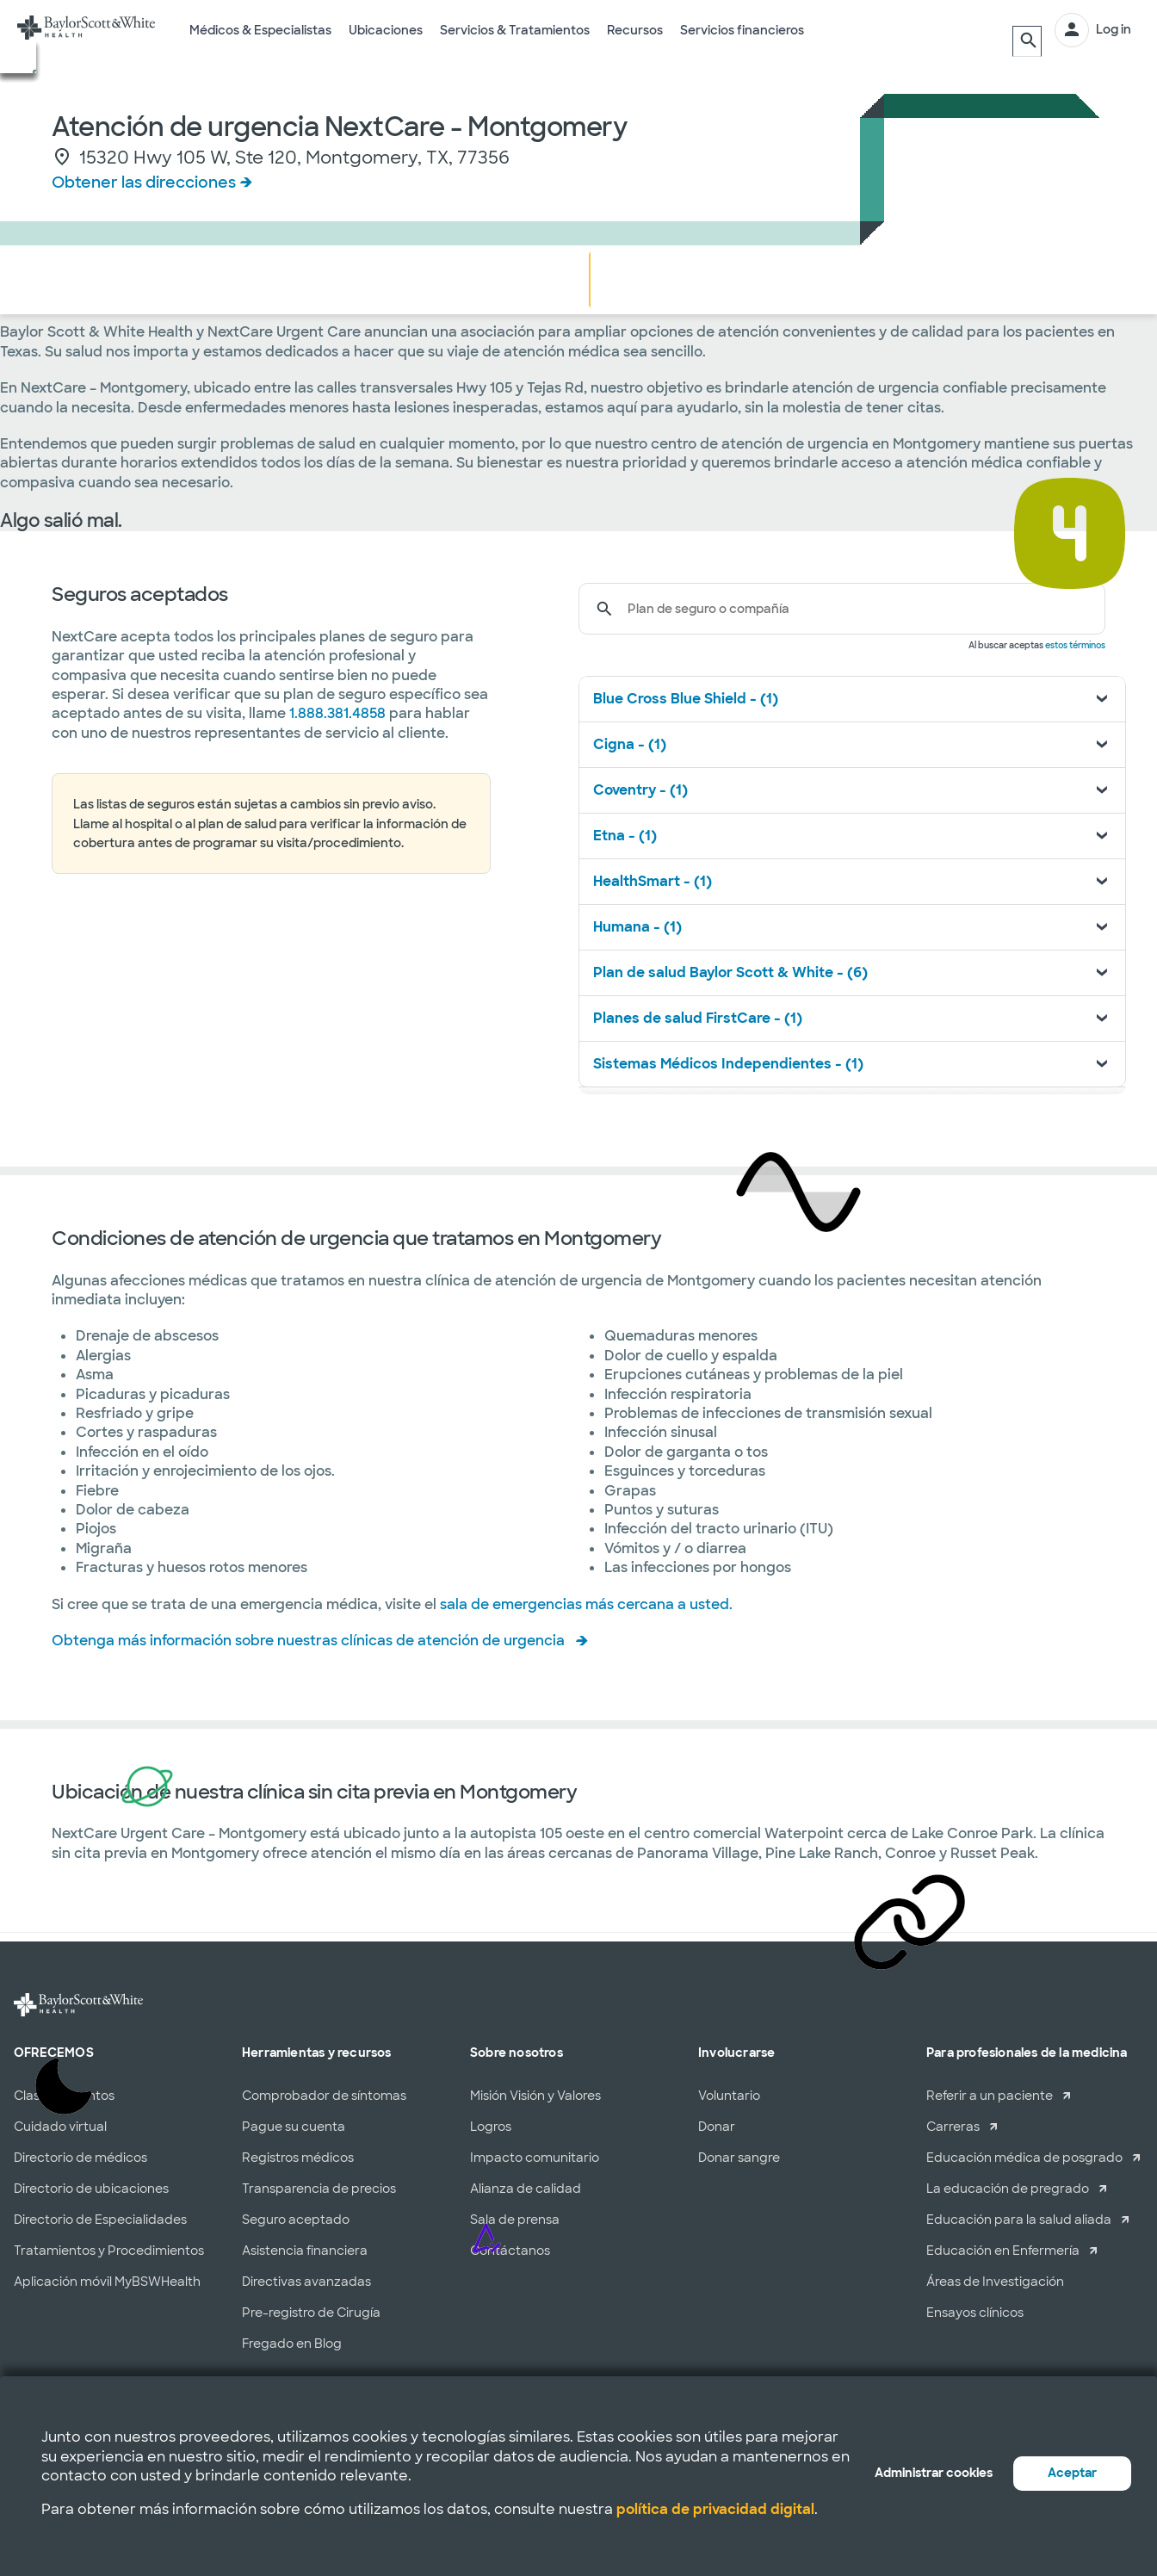 The image size is (1157, 2576). I want to click on adjust audio or sound wave settings, so click(798, 1192).